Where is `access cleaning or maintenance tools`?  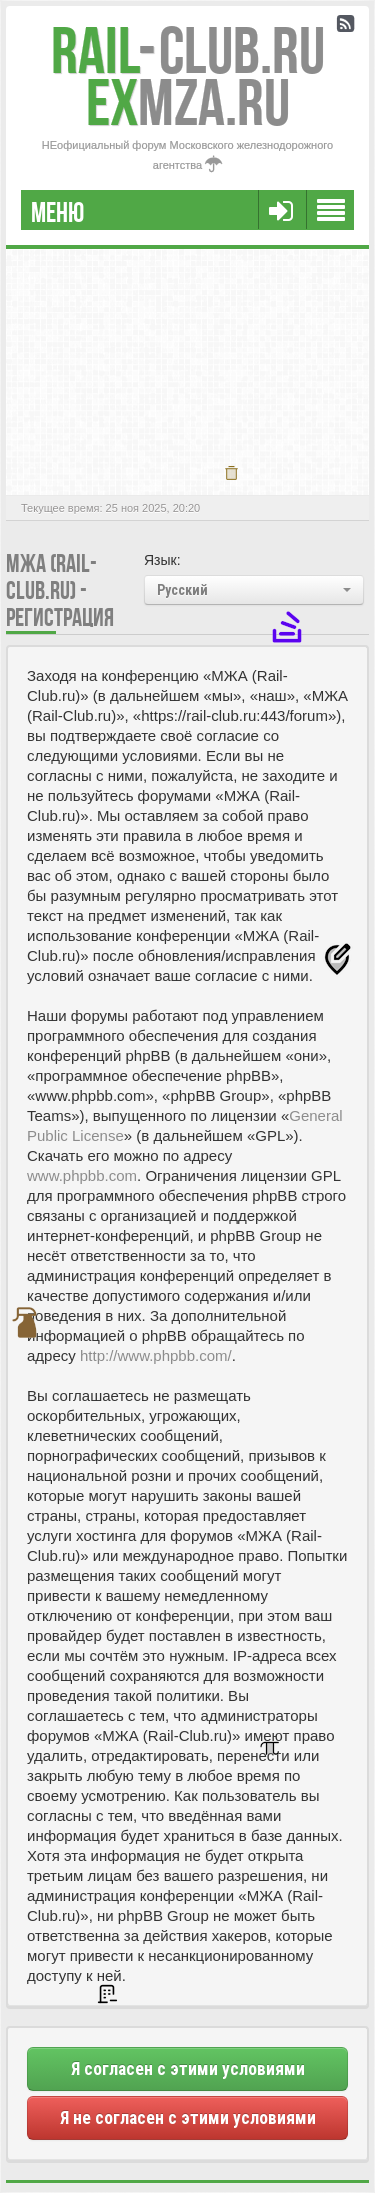 access cleaning or maintenance tools is located at coordinates (25, 1322).